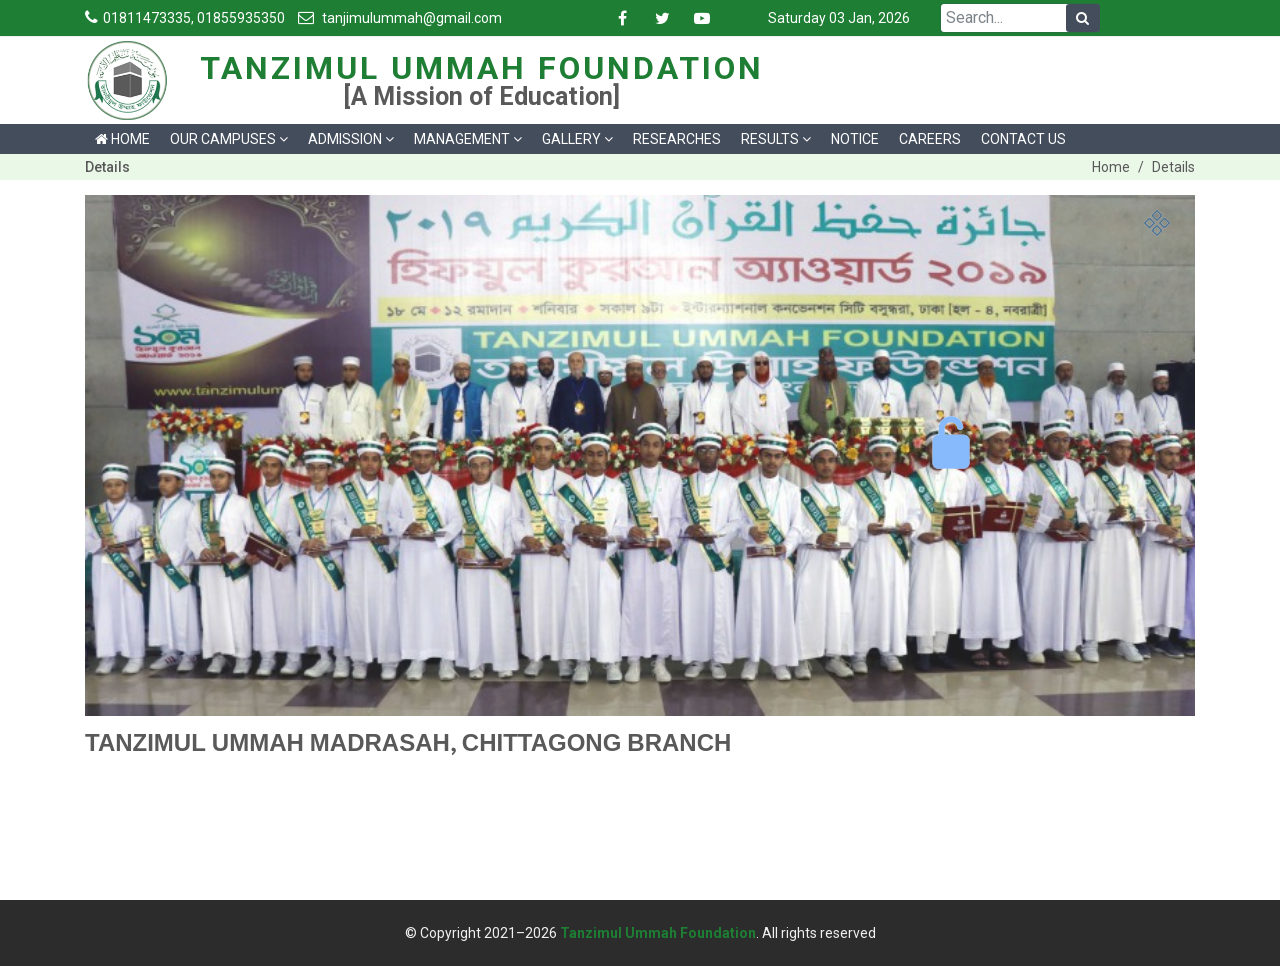 This screenshot has height=966, width=1280. Describe the element at coordinates (1157, 223) in the screenshot. I see `access app or feature categories` at that location.